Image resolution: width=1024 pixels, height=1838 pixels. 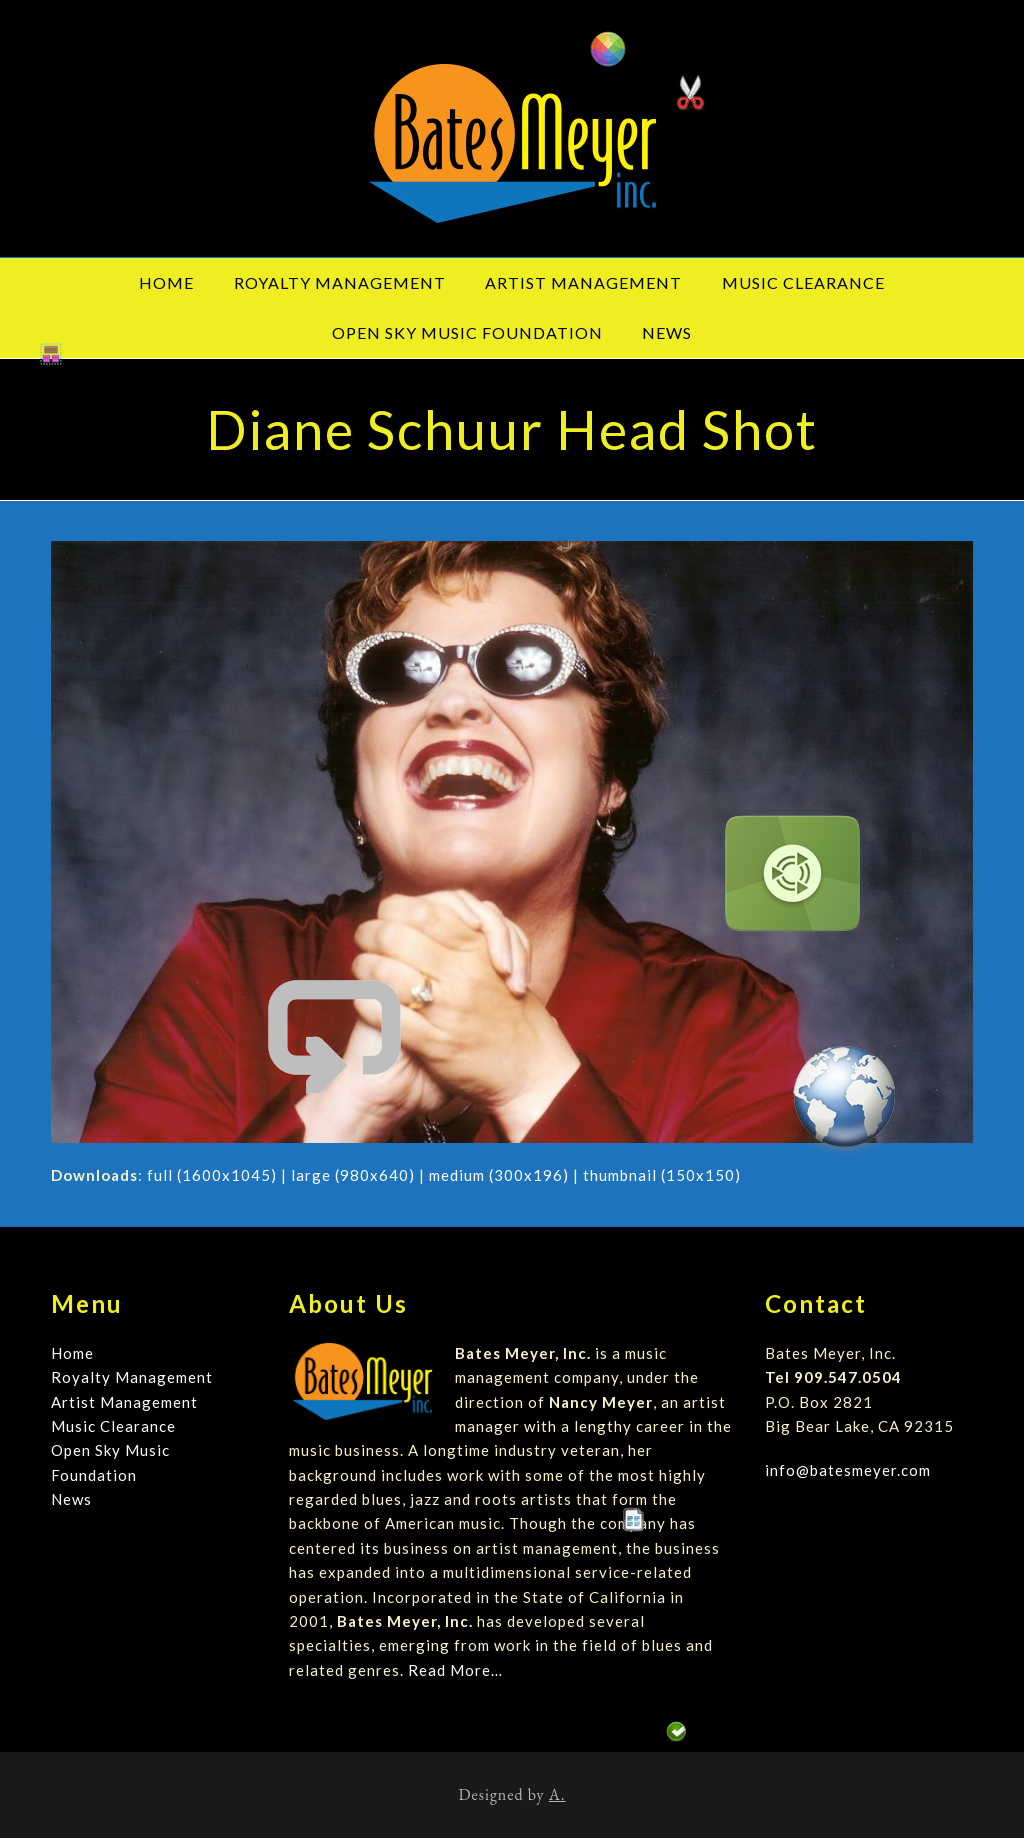 I want to click on access your desktop folder, so click(x=792, y=868).